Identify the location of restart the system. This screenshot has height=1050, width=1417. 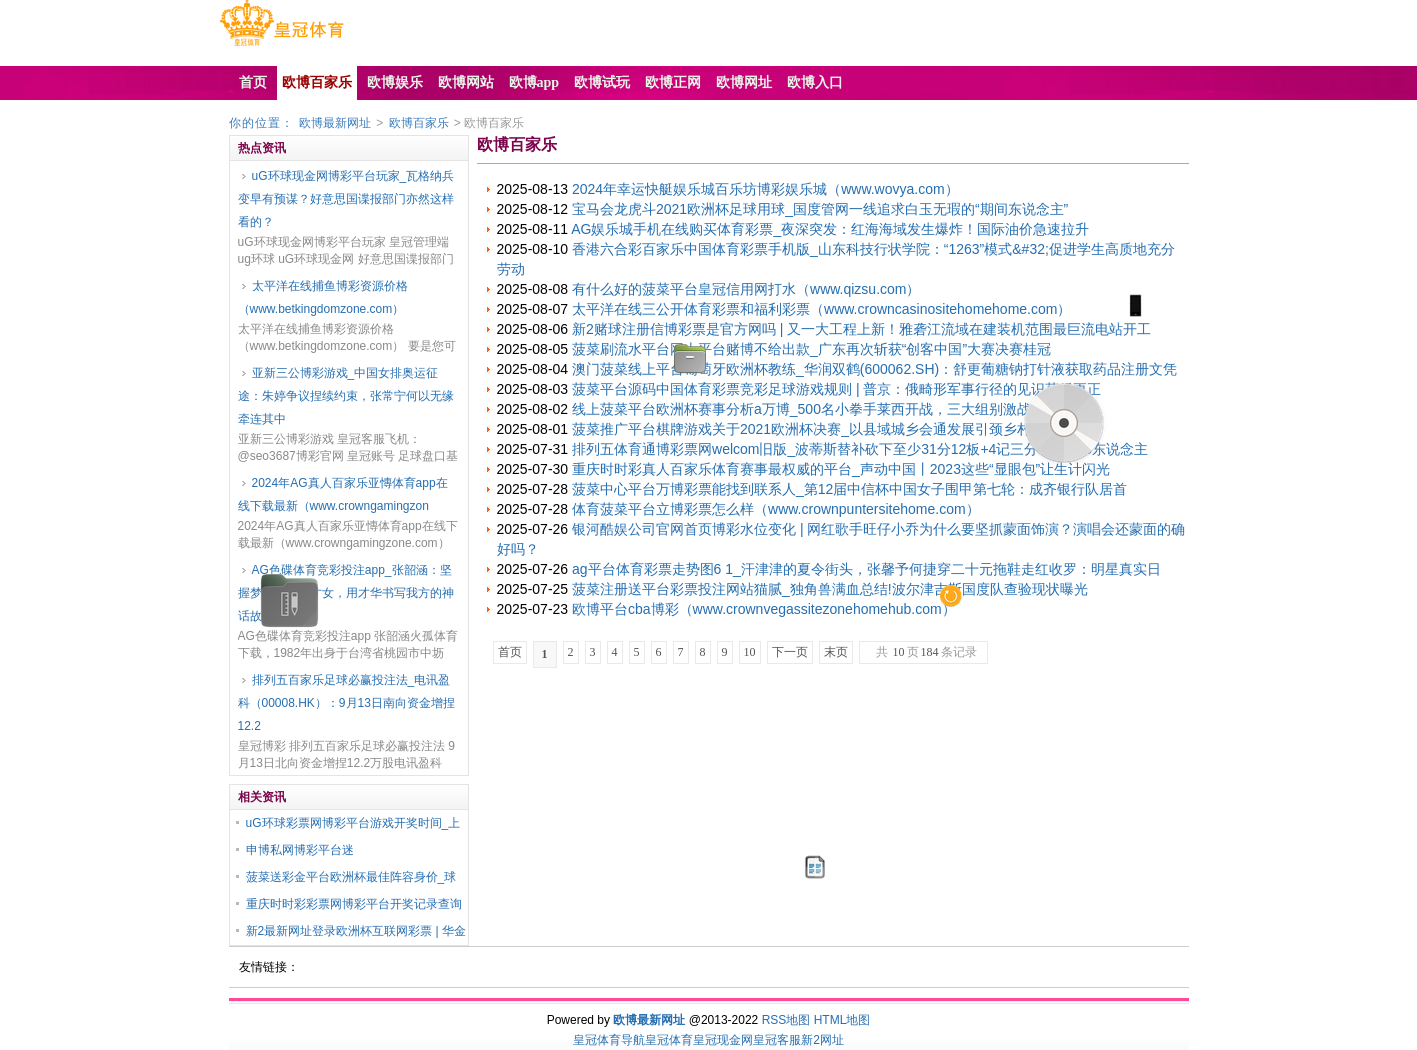
(951, 596).